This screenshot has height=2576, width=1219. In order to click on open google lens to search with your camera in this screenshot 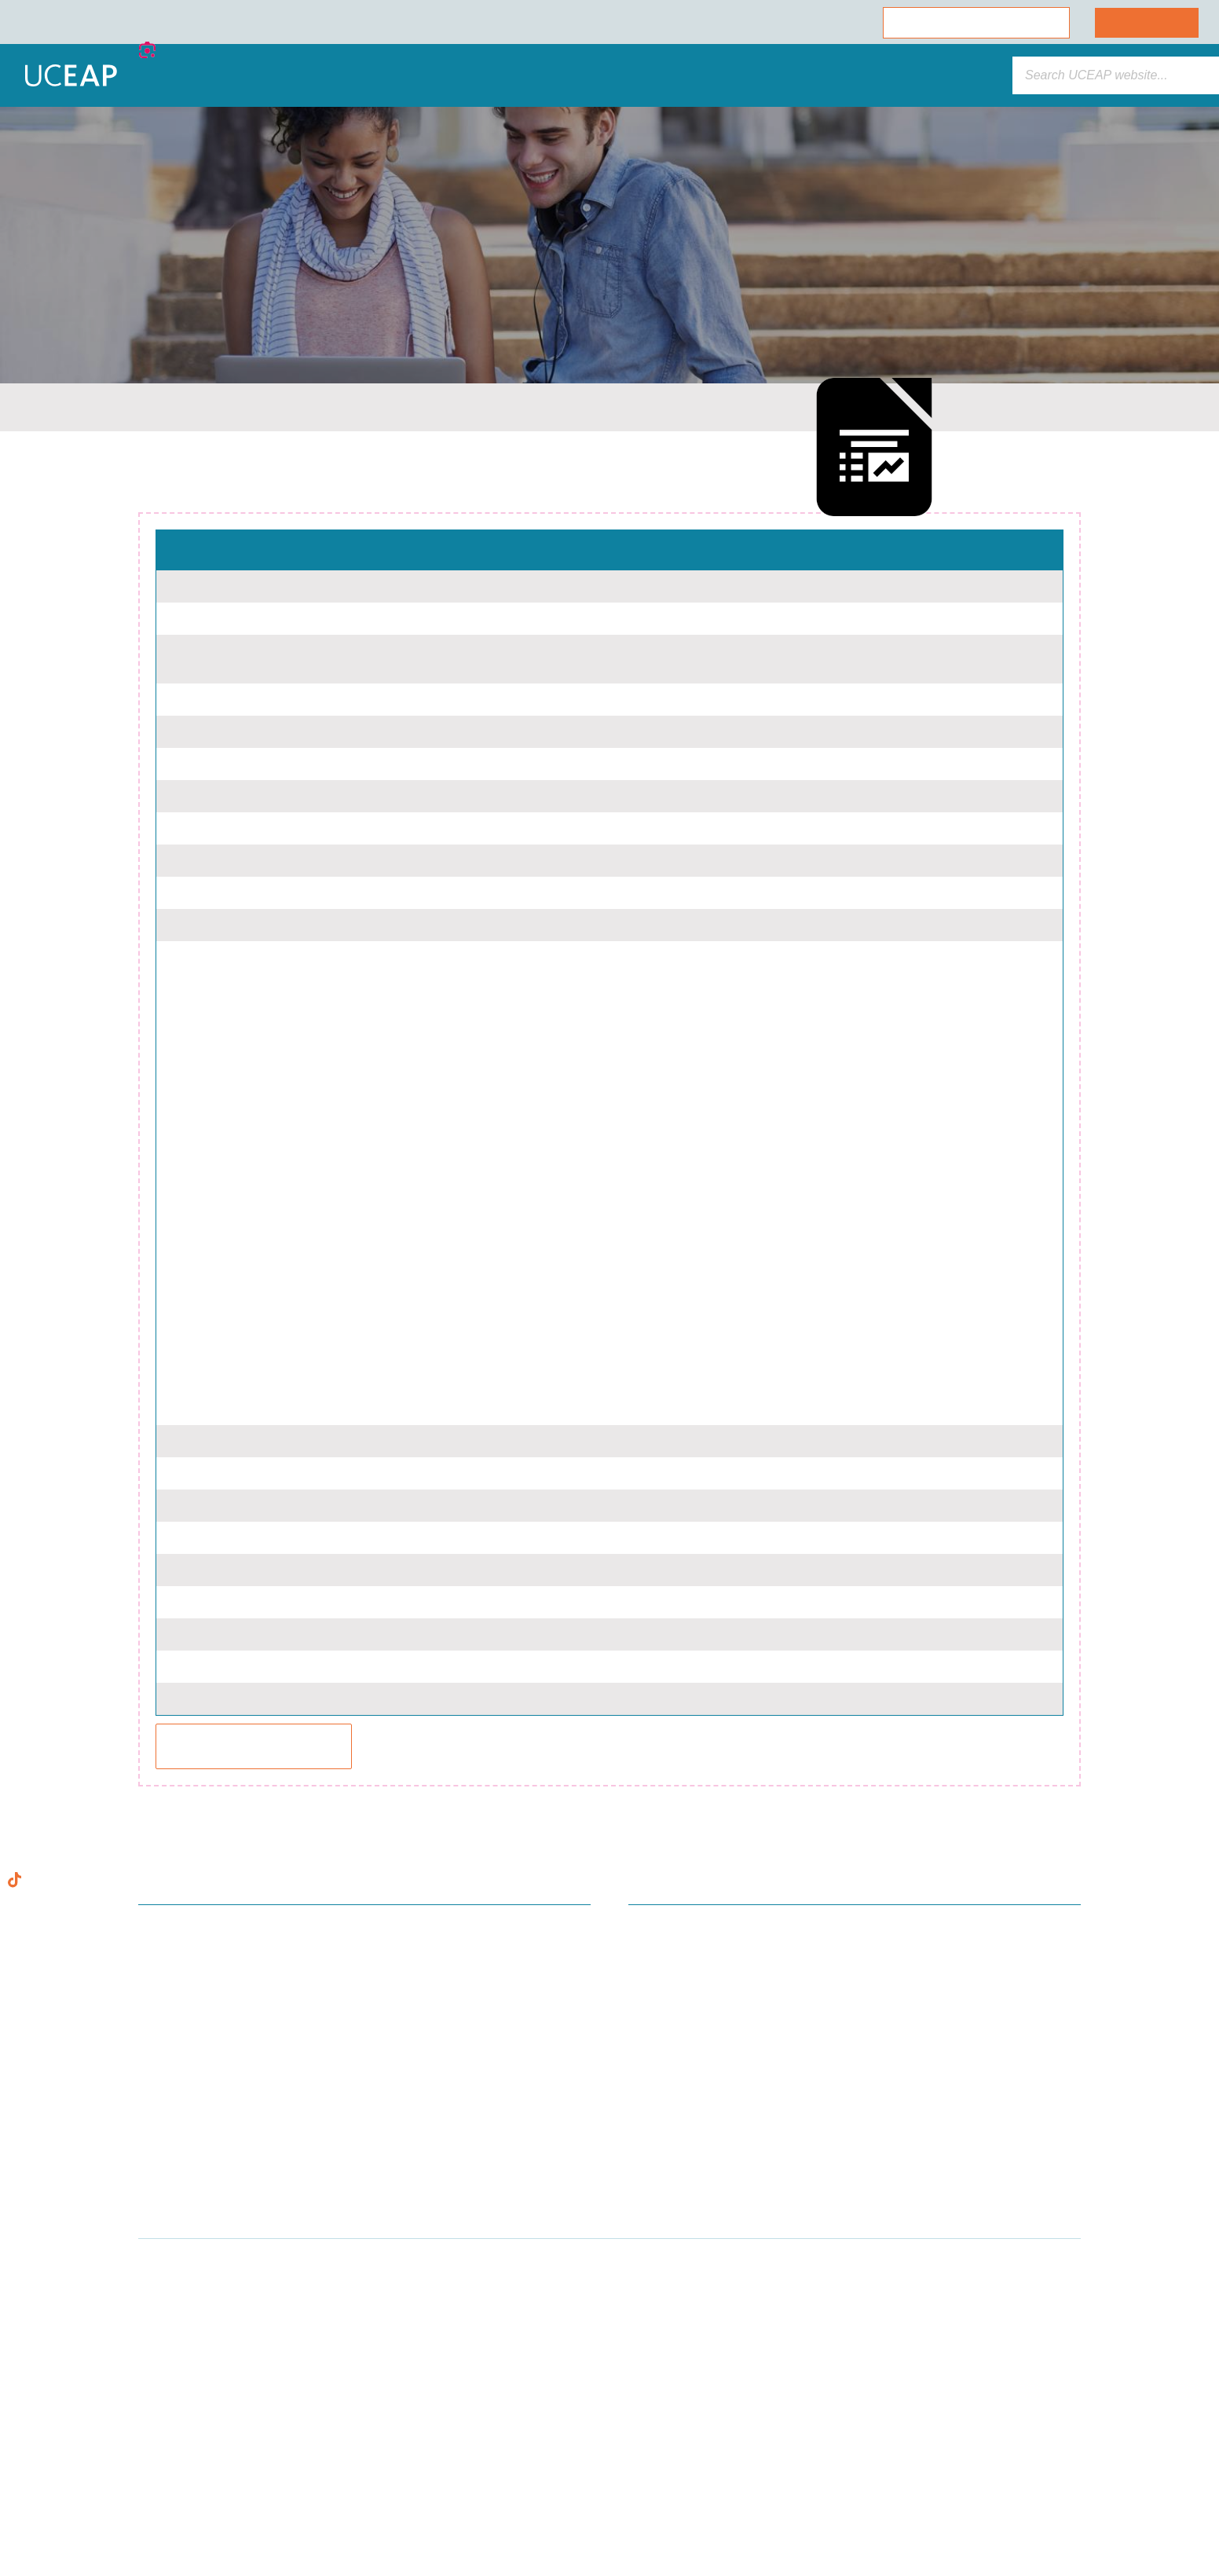, I will do `click(147, 49)`.